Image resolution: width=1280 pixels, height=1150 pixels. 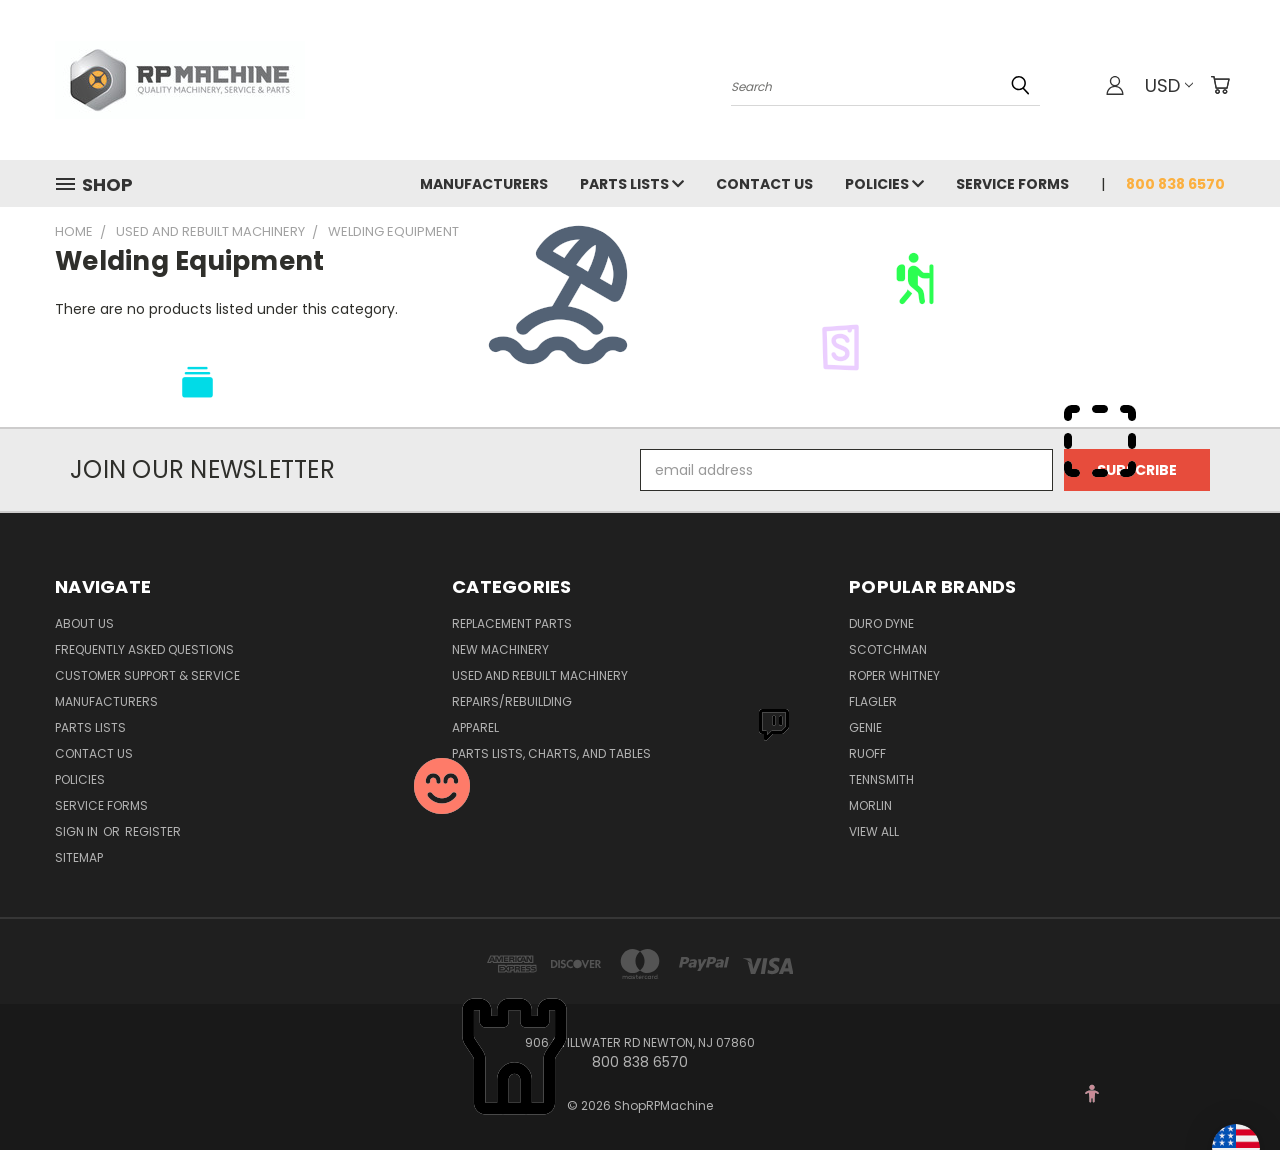 What do you see at coordinates (442, 786) in the screenshot?
I see `add a positive reaction or emoji` at bounding box center [442, 786].